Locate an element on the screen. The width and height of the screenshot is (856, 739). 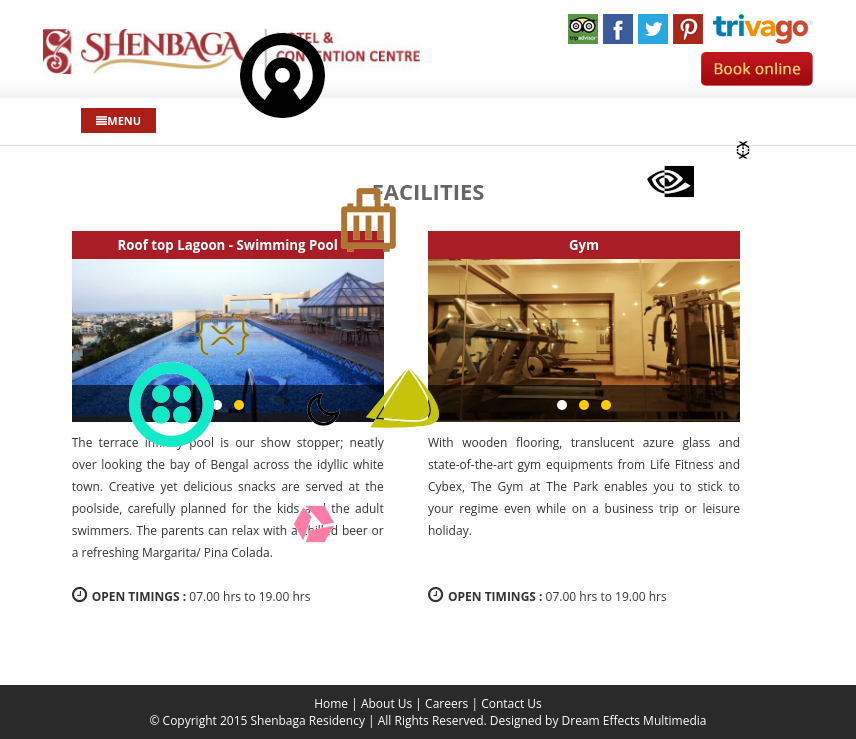
InstaLOD brand logo is located at coordinates (314, 524).